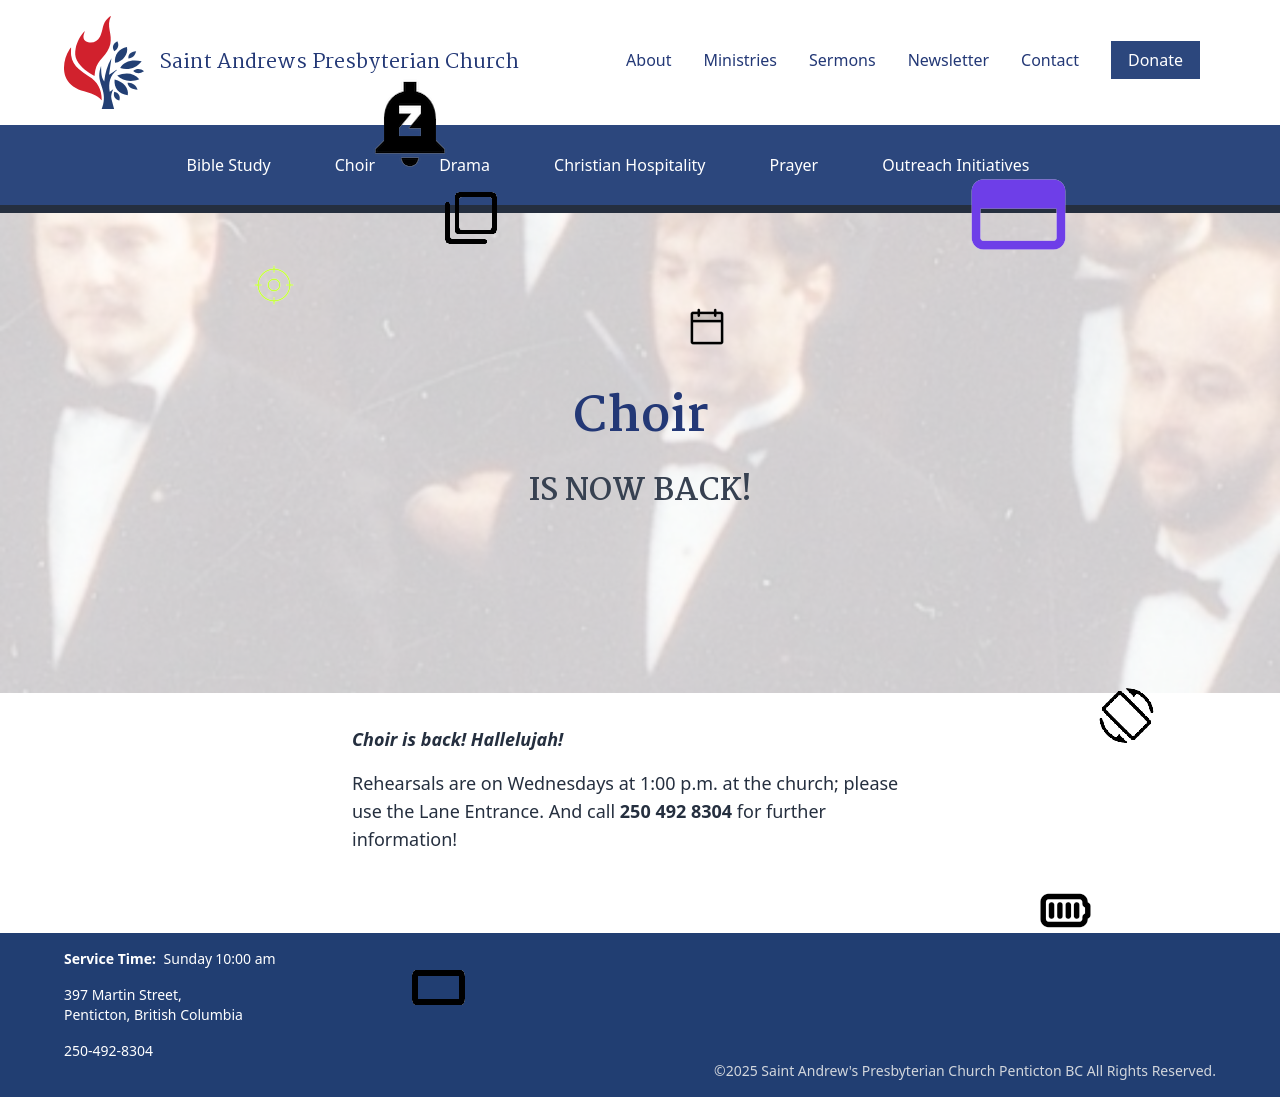 The width and height of the screenshot is (1280, 1097). What do you see at coordinates (1018, 214) in the screenshot?
I see `maximize window to full screen` at bounding box center [1018, 214].